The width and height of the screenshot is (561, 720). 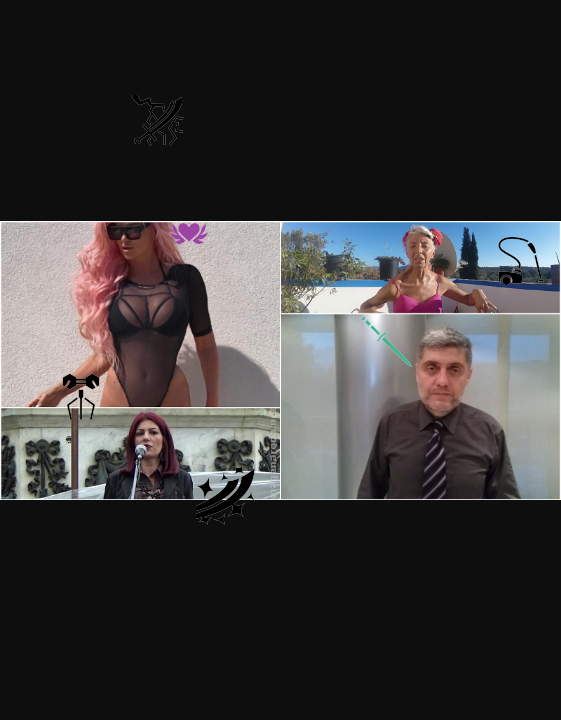 I want to click on deploy nano-bot units, so click(x=81, y=397).